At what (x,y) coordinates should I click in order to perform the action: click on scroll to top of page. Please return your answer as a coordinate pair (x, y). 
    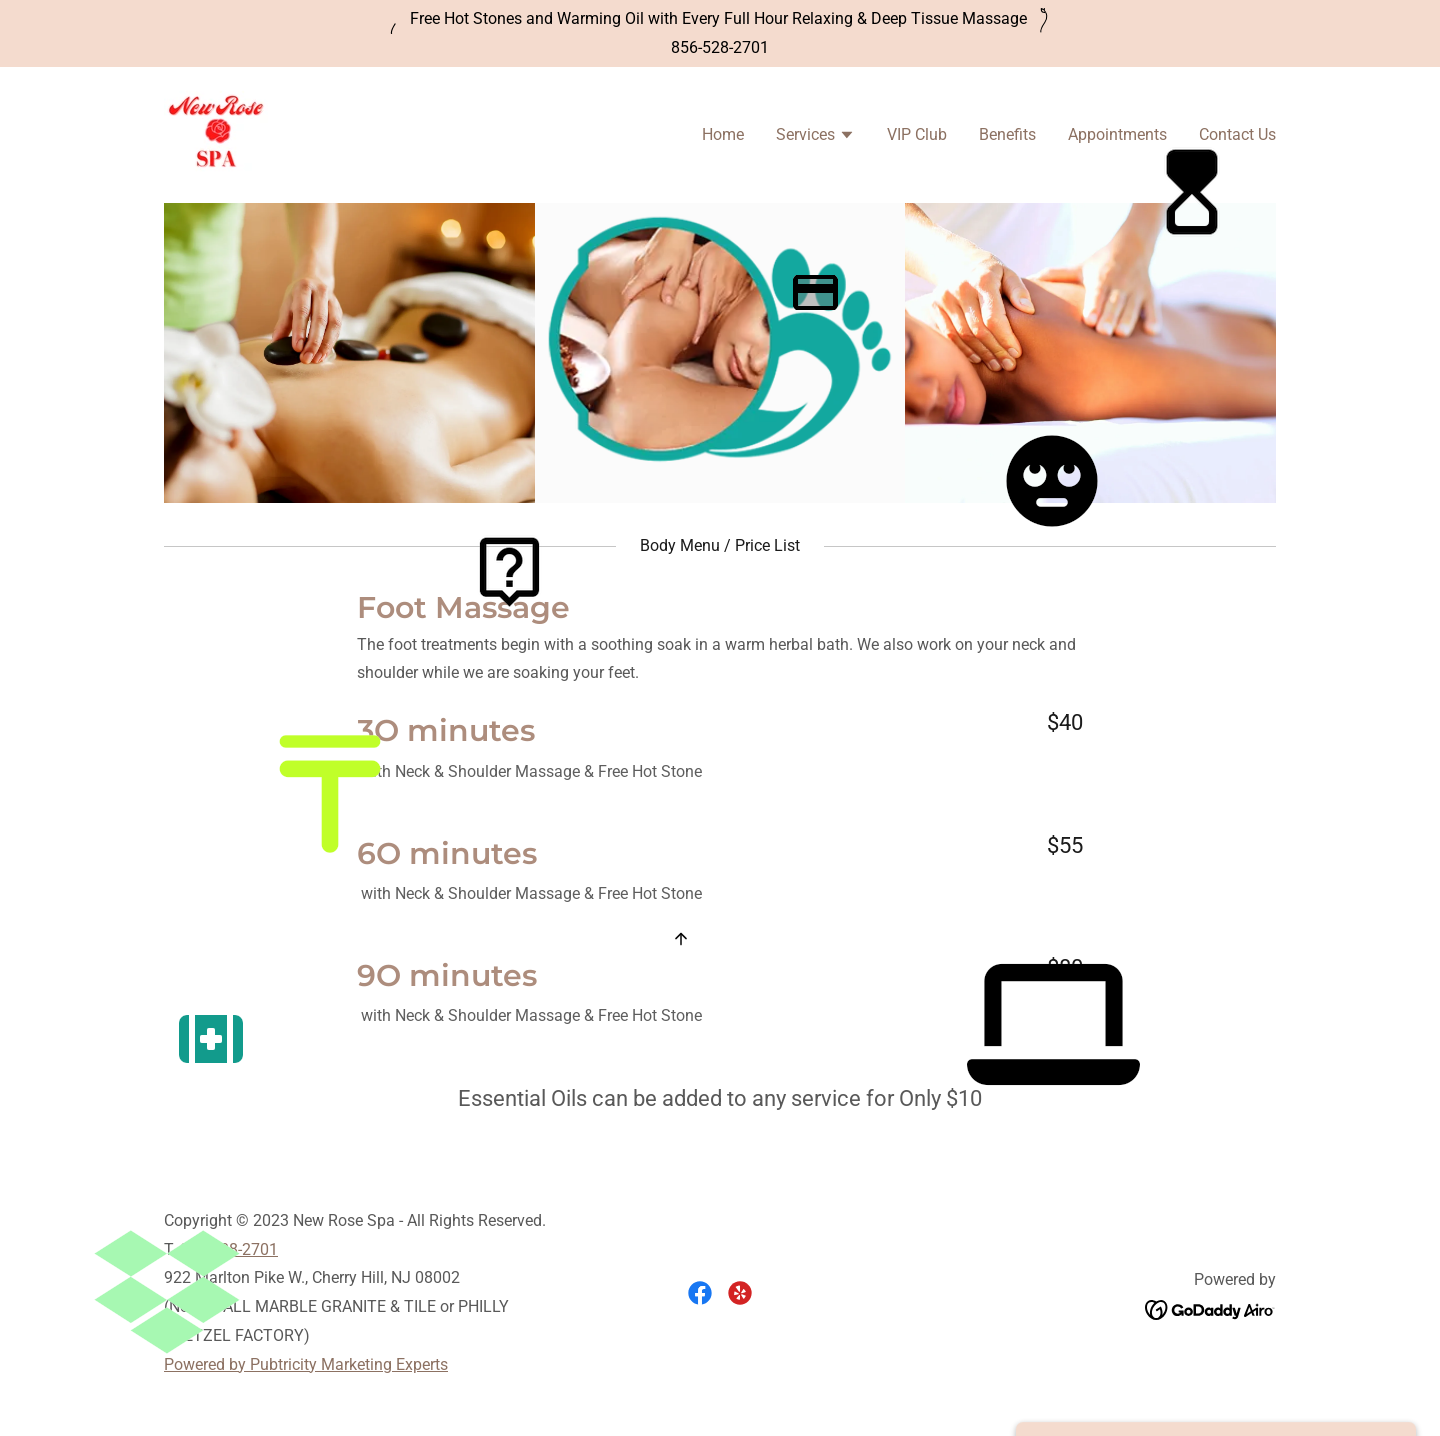
    Looking at the image, I should click on (681, 939).